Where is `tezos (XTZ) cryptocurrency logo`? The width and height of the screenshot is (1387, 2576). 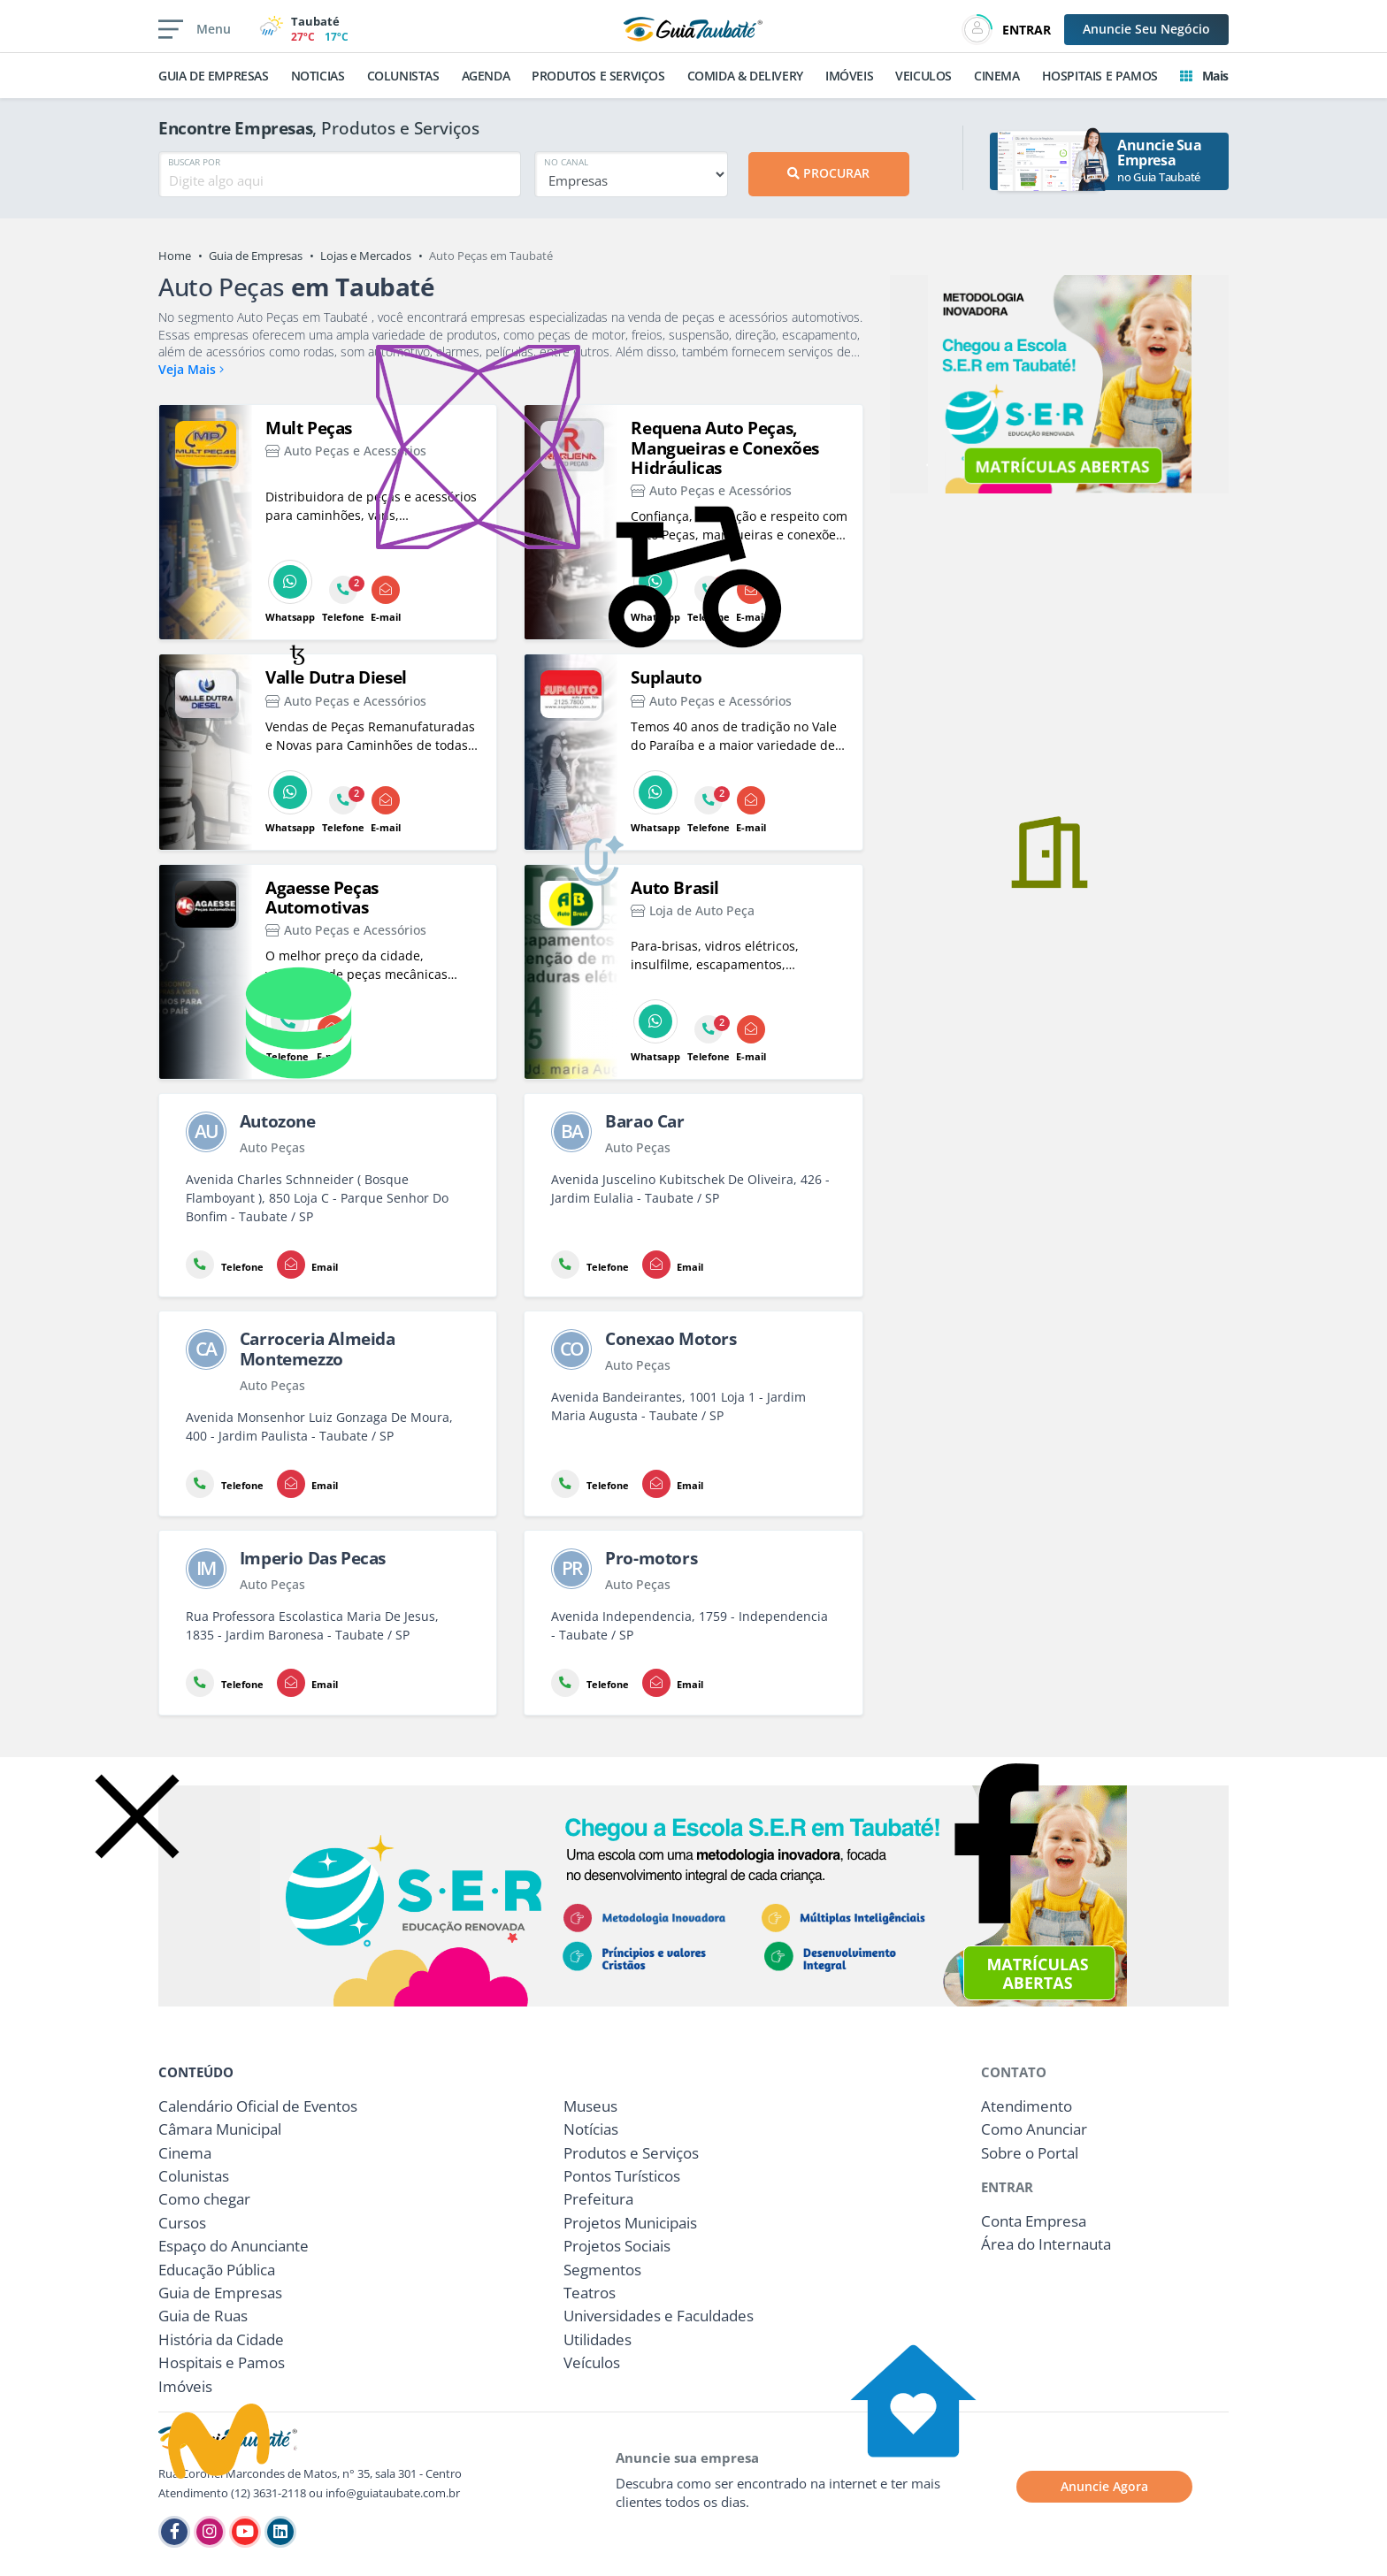 tezos (XTZ) cryptocurrency logo is located at coordinates (297, 654).